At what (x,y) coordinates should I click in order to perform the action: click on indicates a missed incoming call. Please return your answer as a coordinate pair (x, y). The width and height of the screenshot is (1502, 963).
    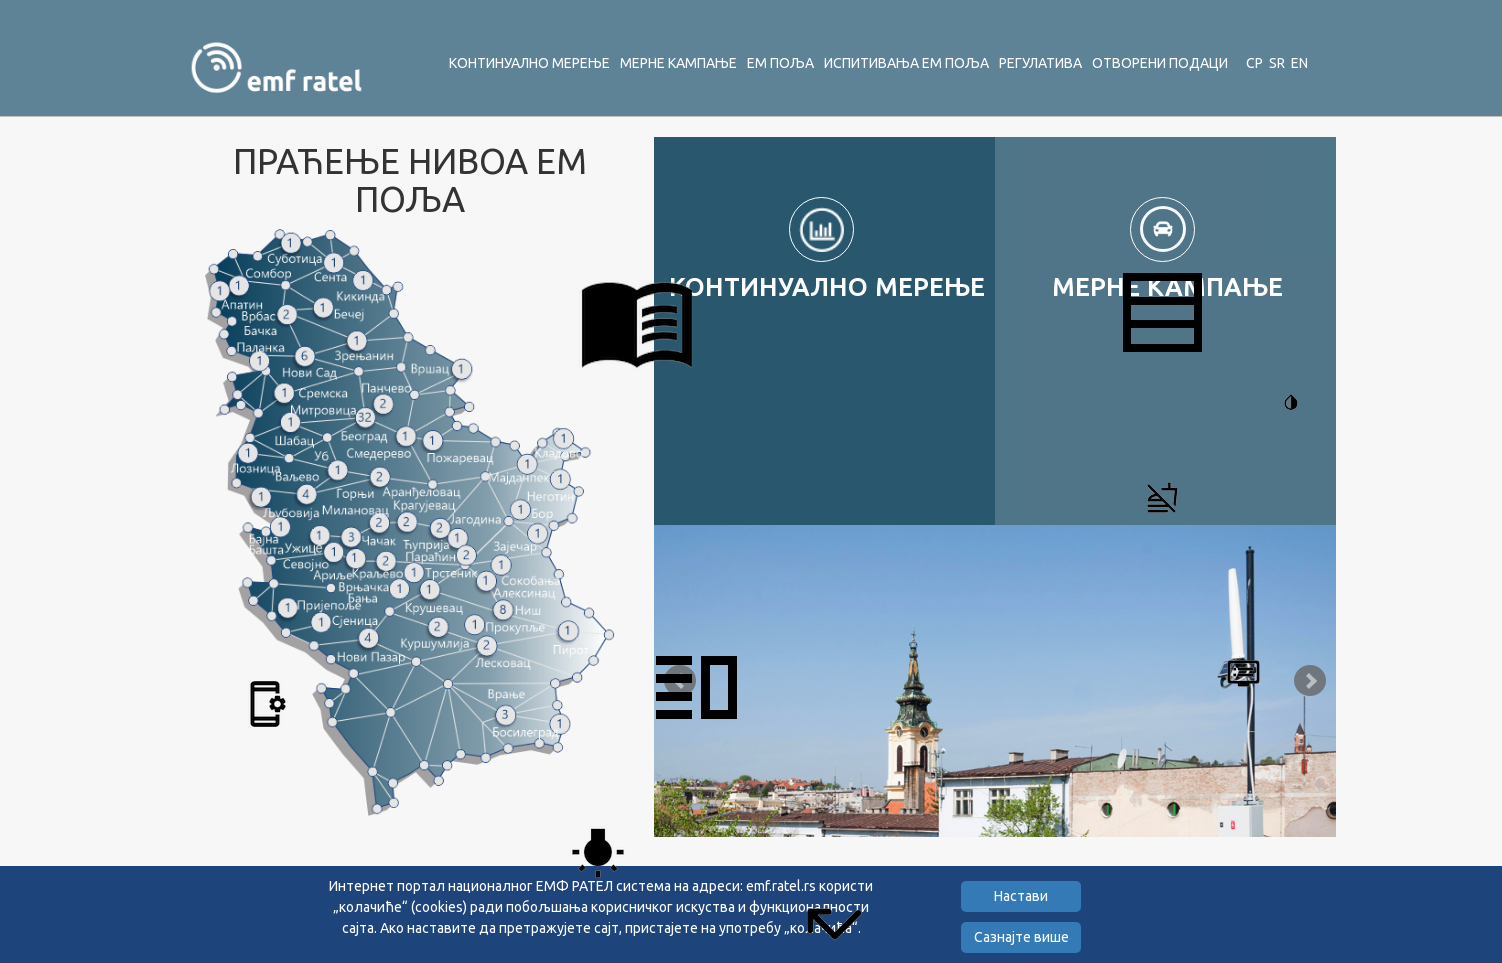
    Looking at the image, I should click on (835, 924).